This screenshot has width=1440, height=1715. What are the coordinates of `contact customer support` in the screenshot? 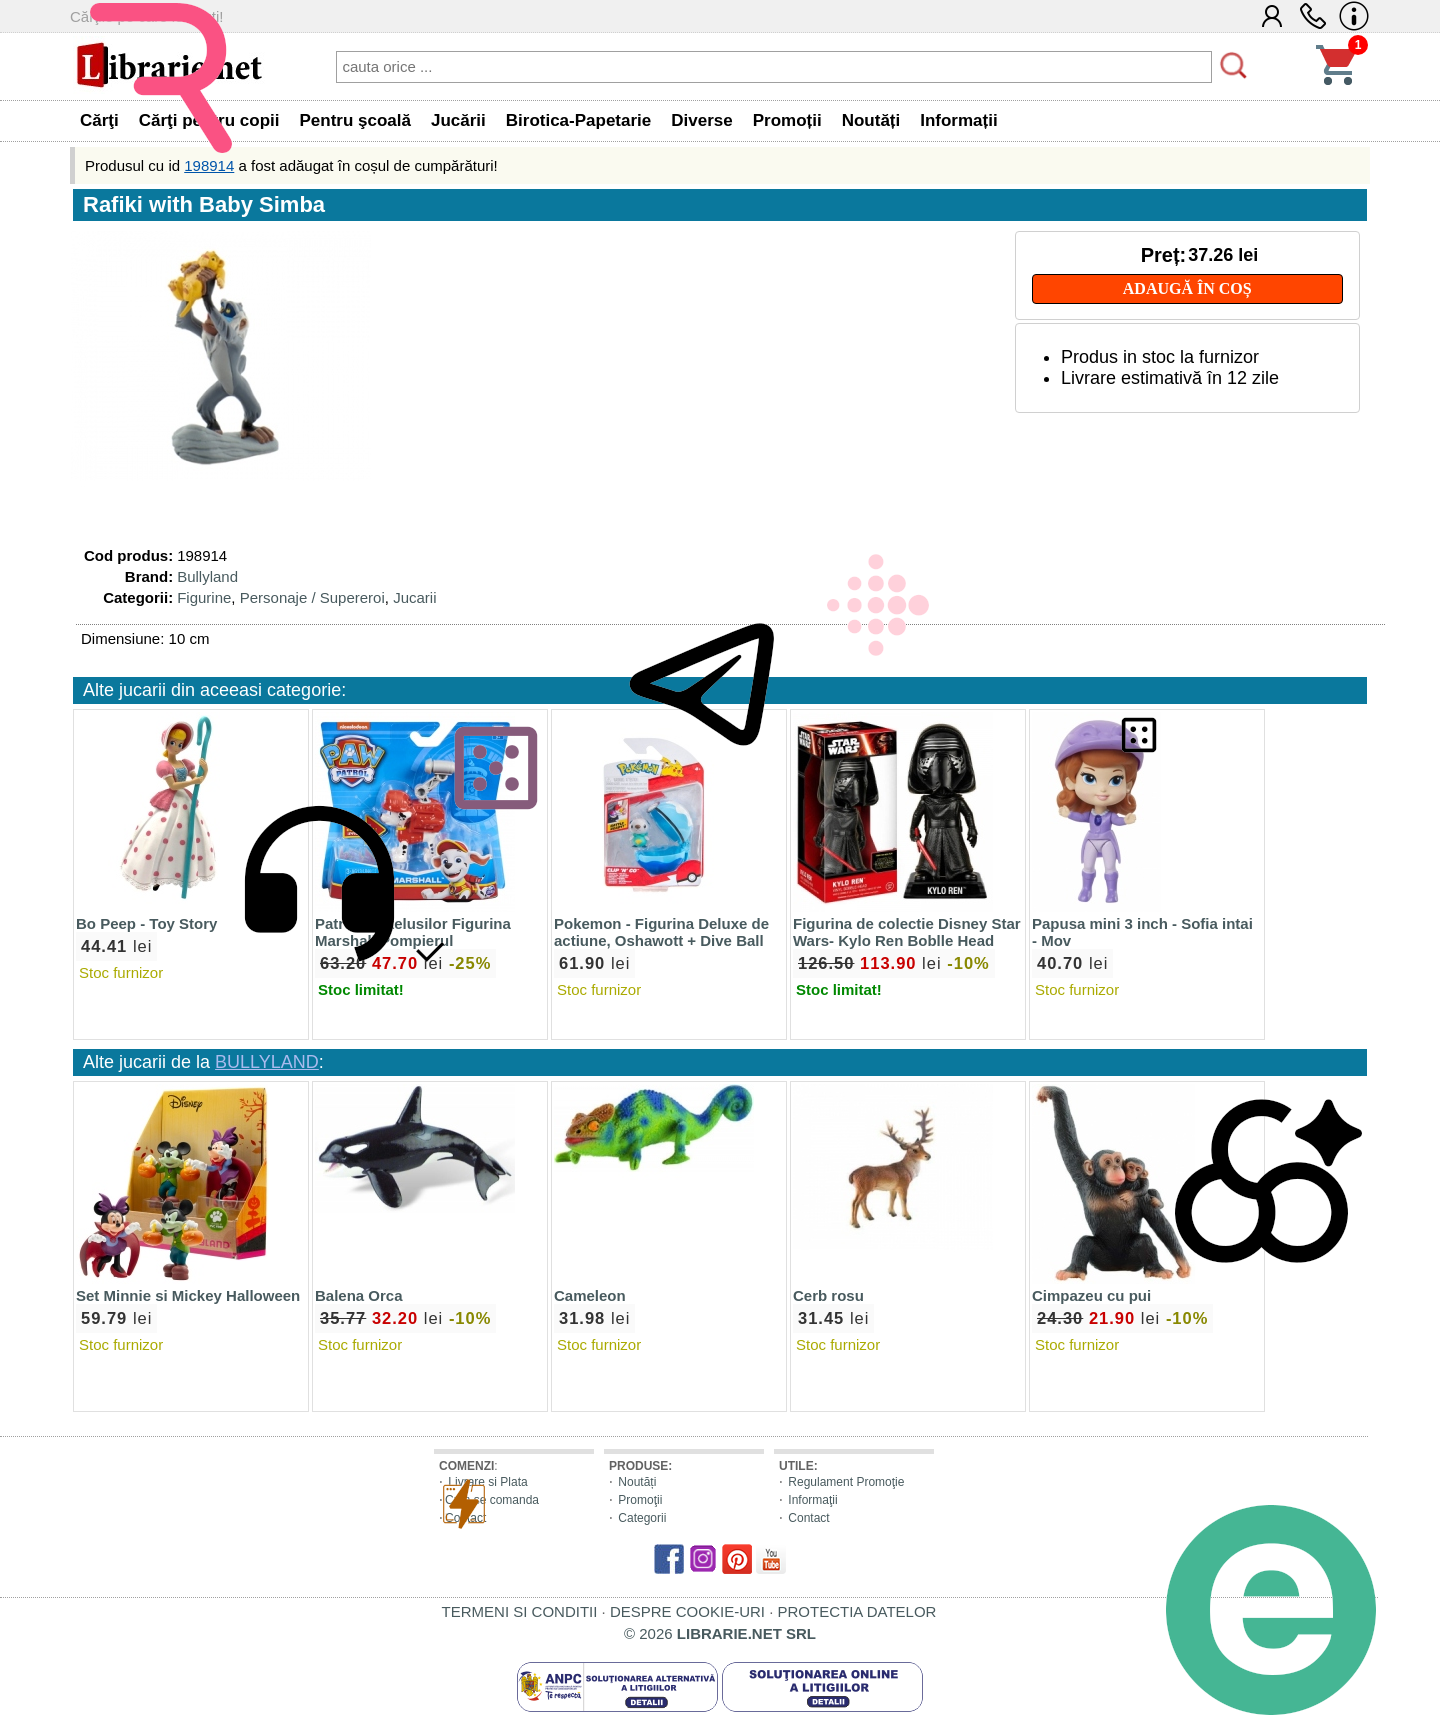 It's located at (319, 880).